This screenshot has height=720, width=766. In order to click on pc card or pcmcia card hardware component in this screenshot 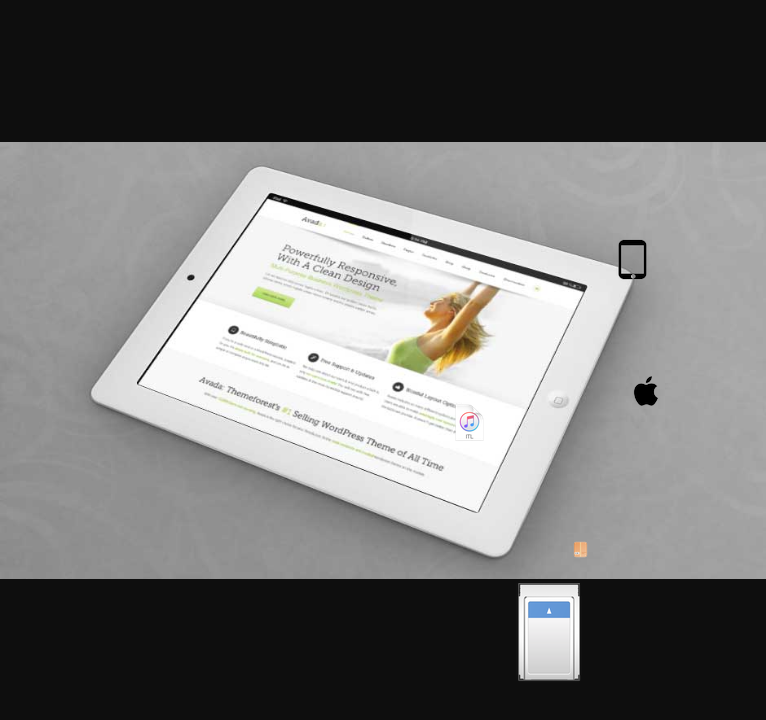, I will do `click(549, 632)`.